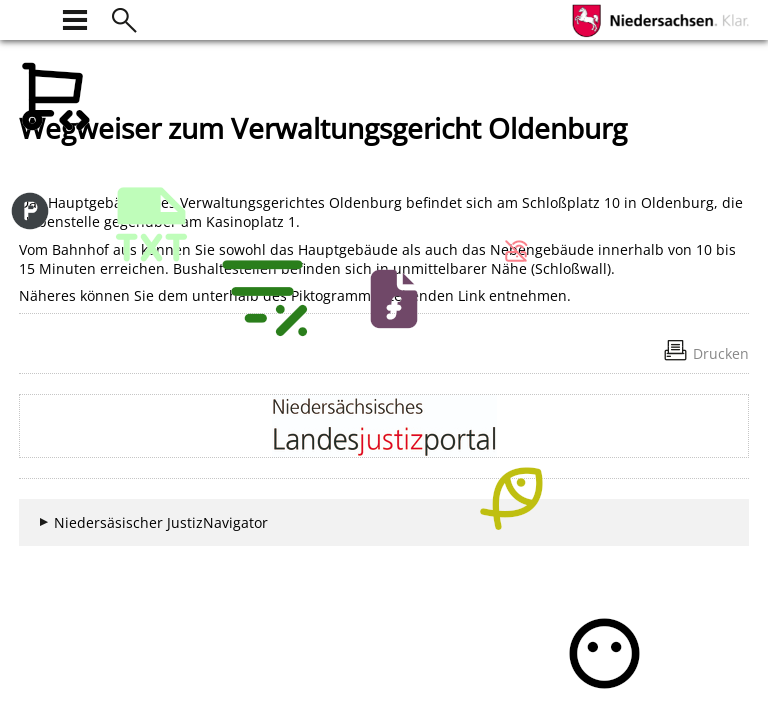  Describe the element at coordinates (516, 251) in the screenshot. I see `router disconnected or offline` at that location.